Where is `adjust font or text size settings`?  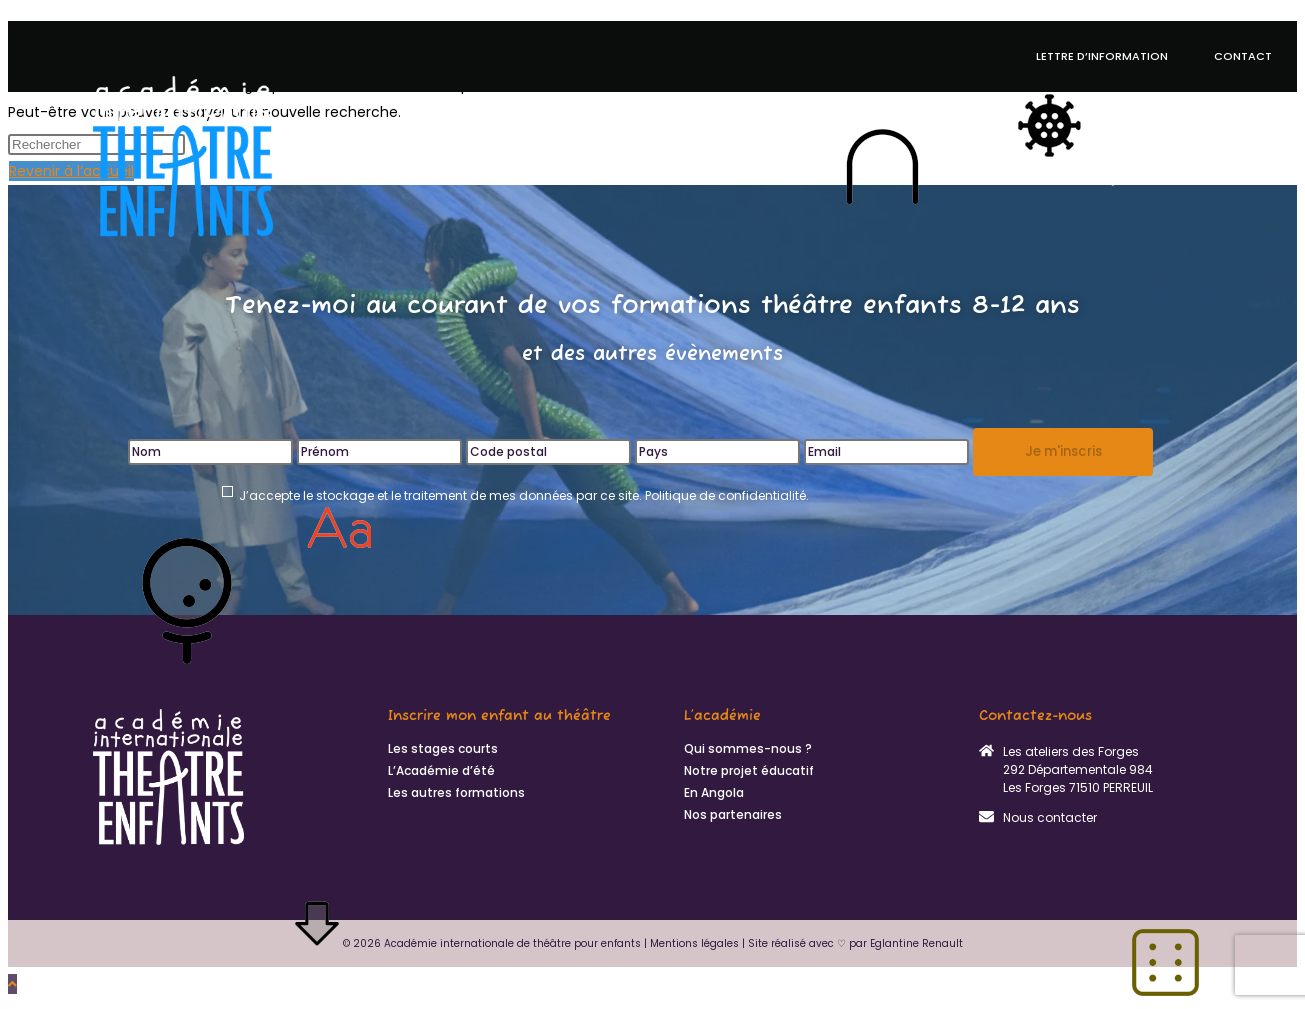 adjust font or text size settings is located at coordinates (340, 528).